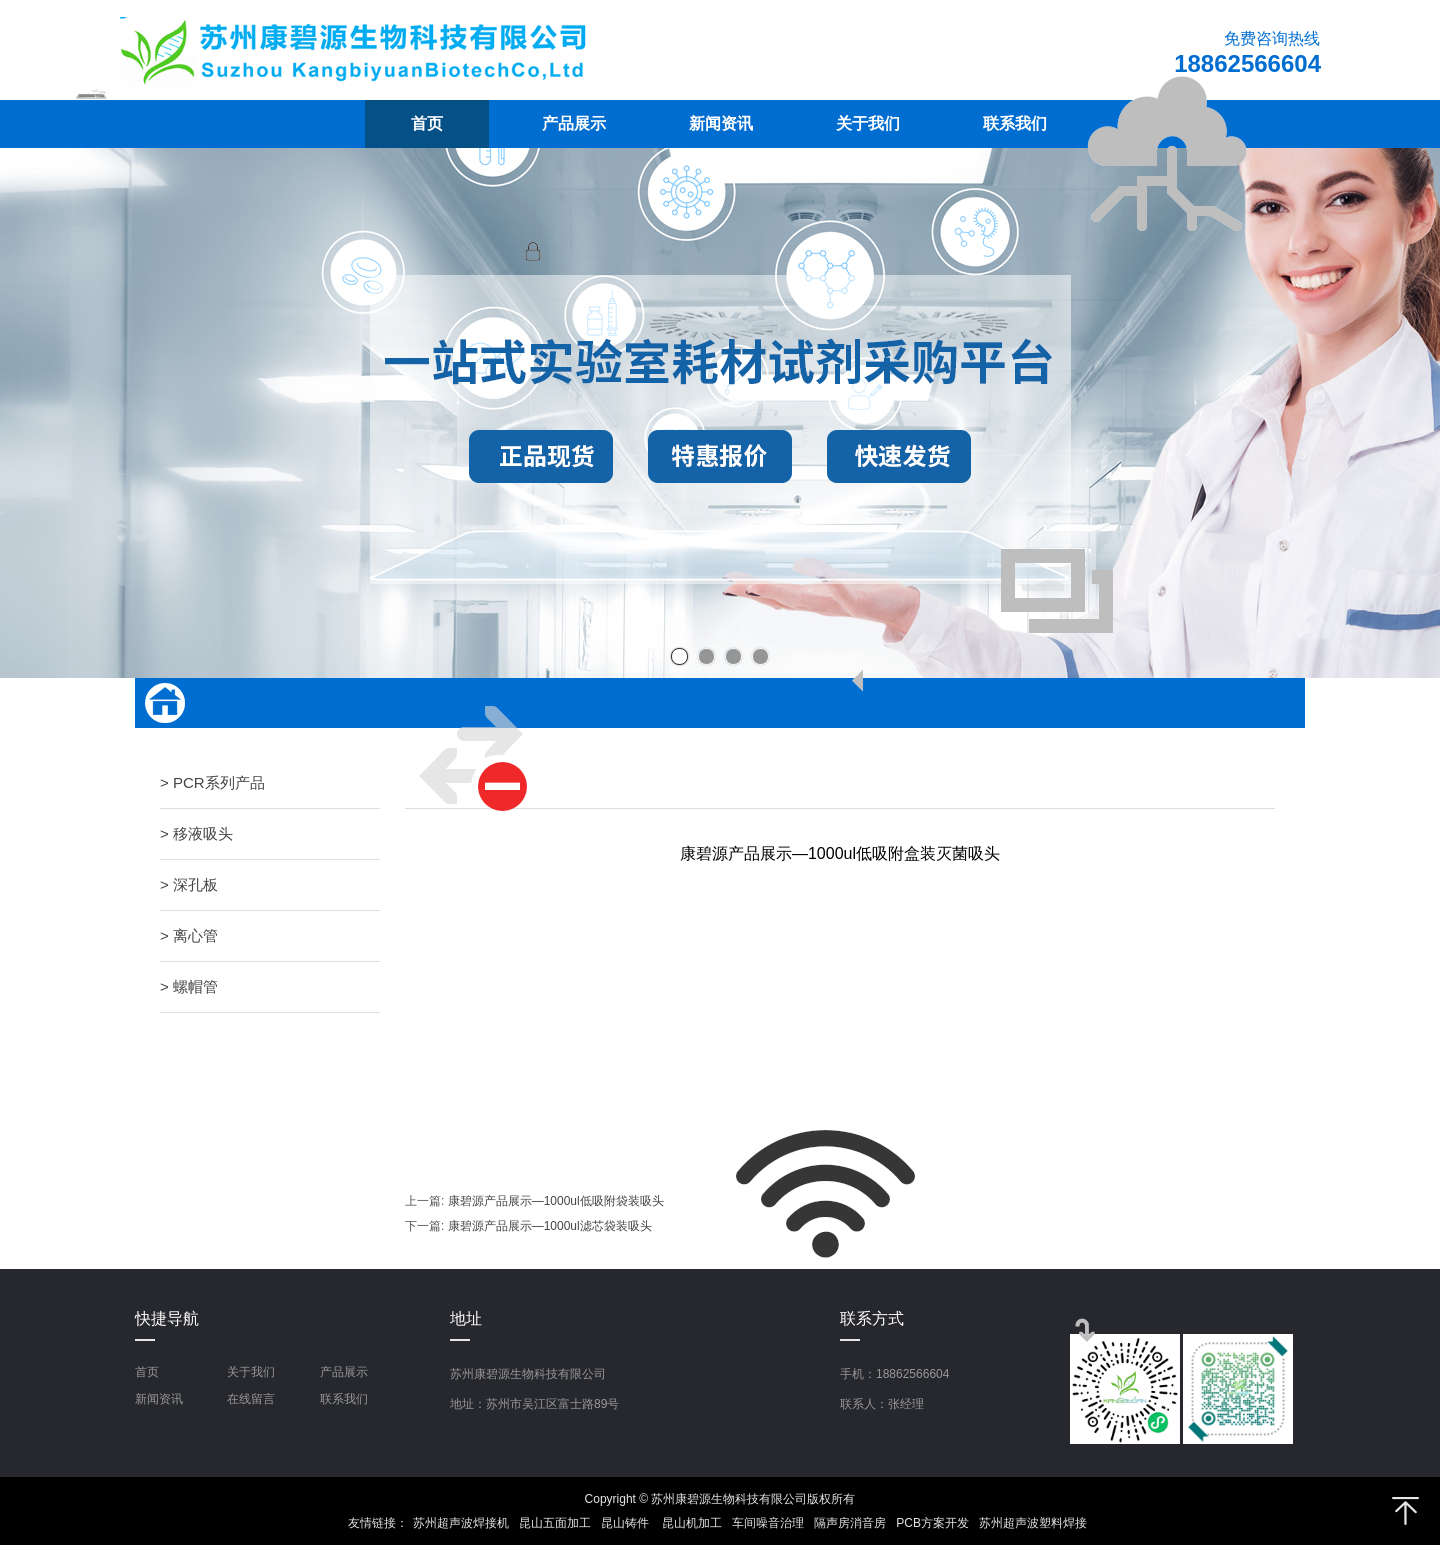 Image resolution: width=1440 pixels, height=1545 pixels. I want to click on keyboard input device connected, so click(91, 93).